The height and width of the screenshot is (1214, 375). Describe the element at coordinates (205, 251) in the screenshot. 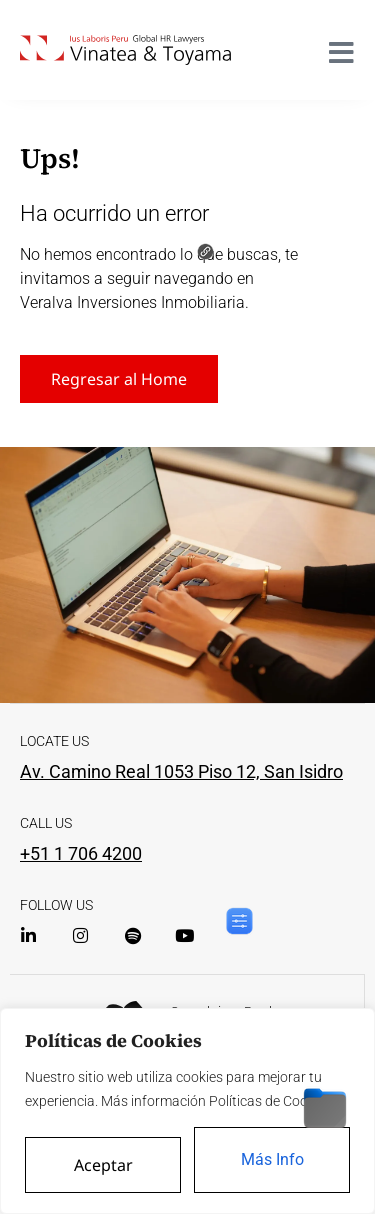

I see `indicates a symbolic link or alias to another file` at that location.